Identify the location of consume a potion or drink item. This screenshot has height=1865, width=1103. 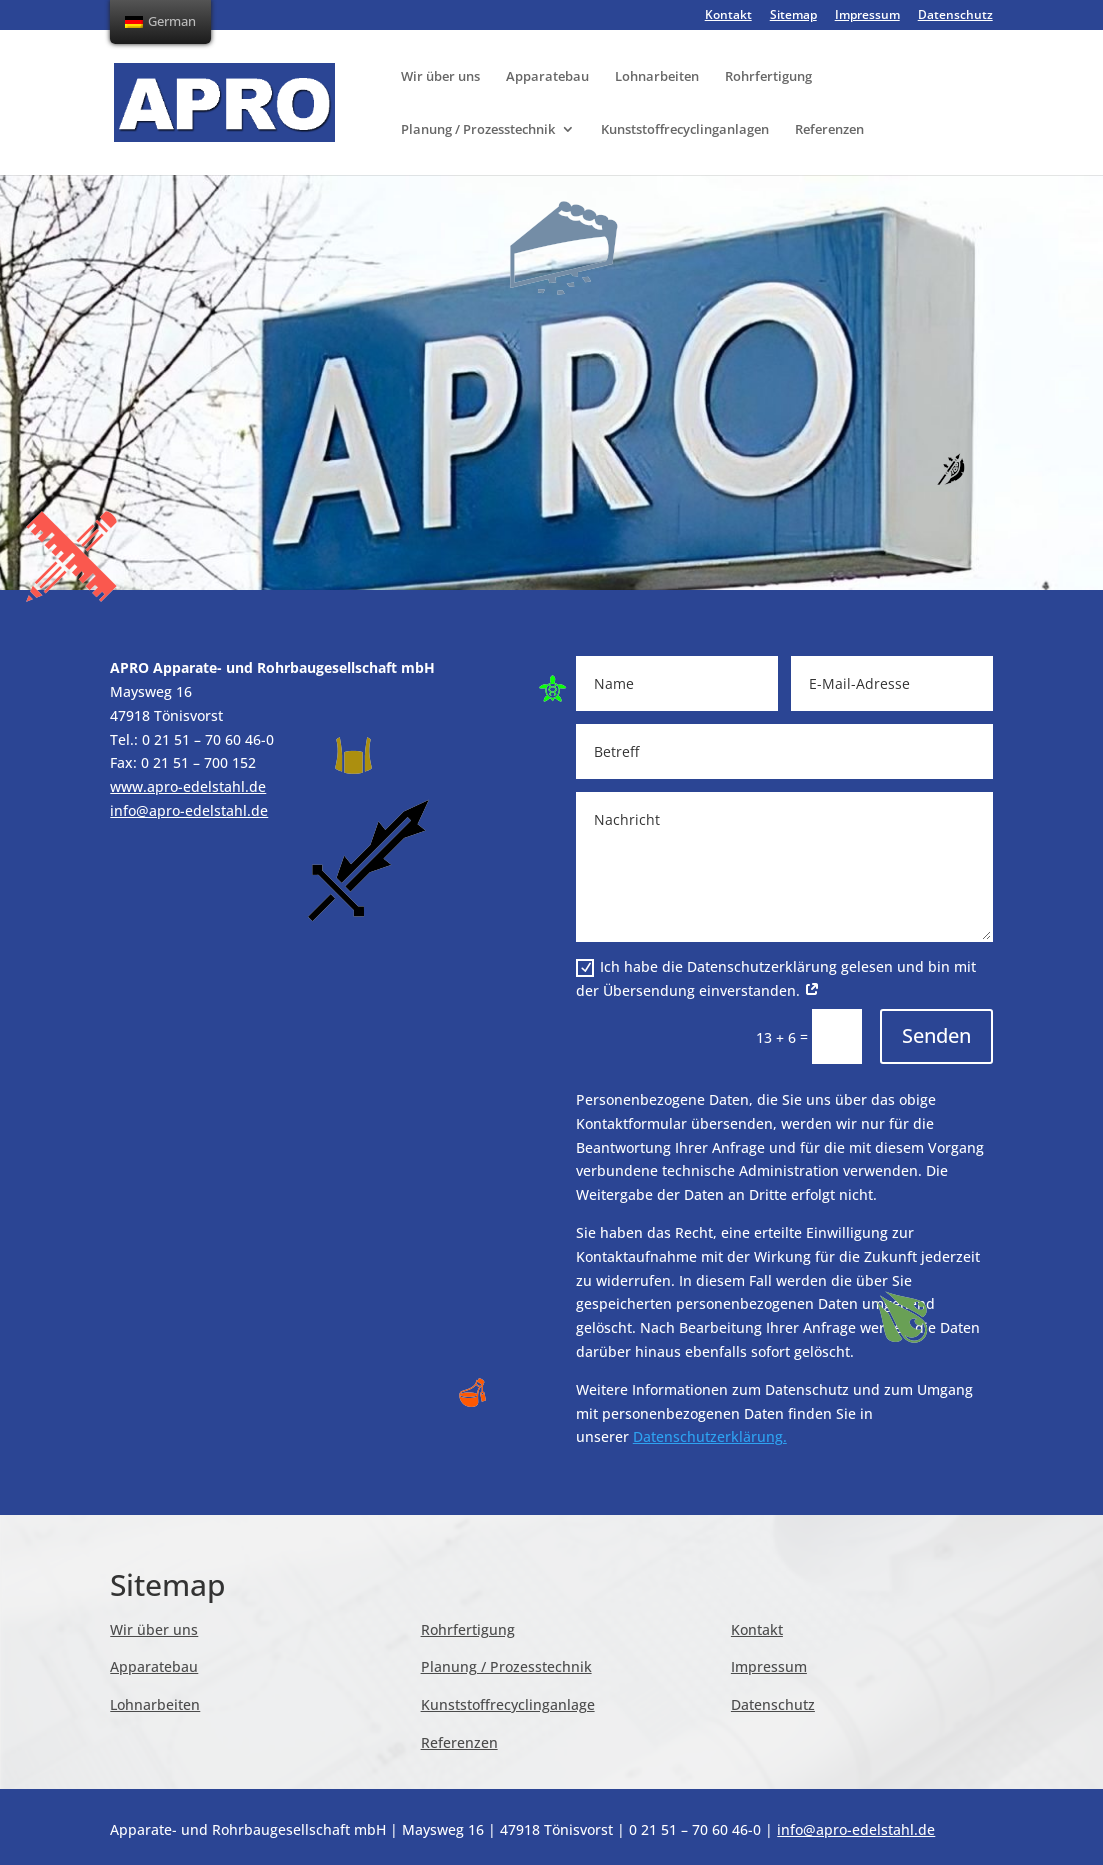
(472, 1392).